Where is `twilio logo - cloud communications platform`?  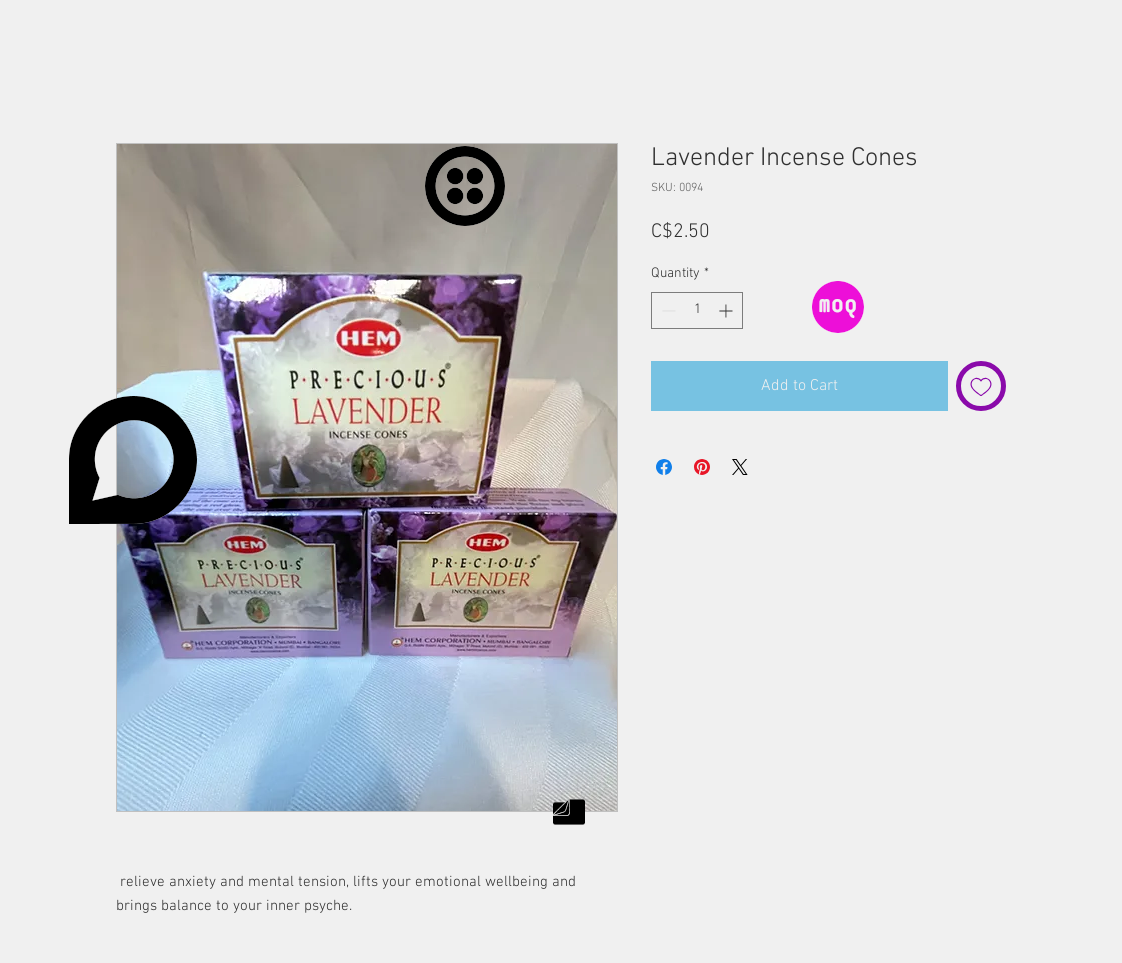
twilio logo - cloud communications platform is located at coordinates (465, 186).